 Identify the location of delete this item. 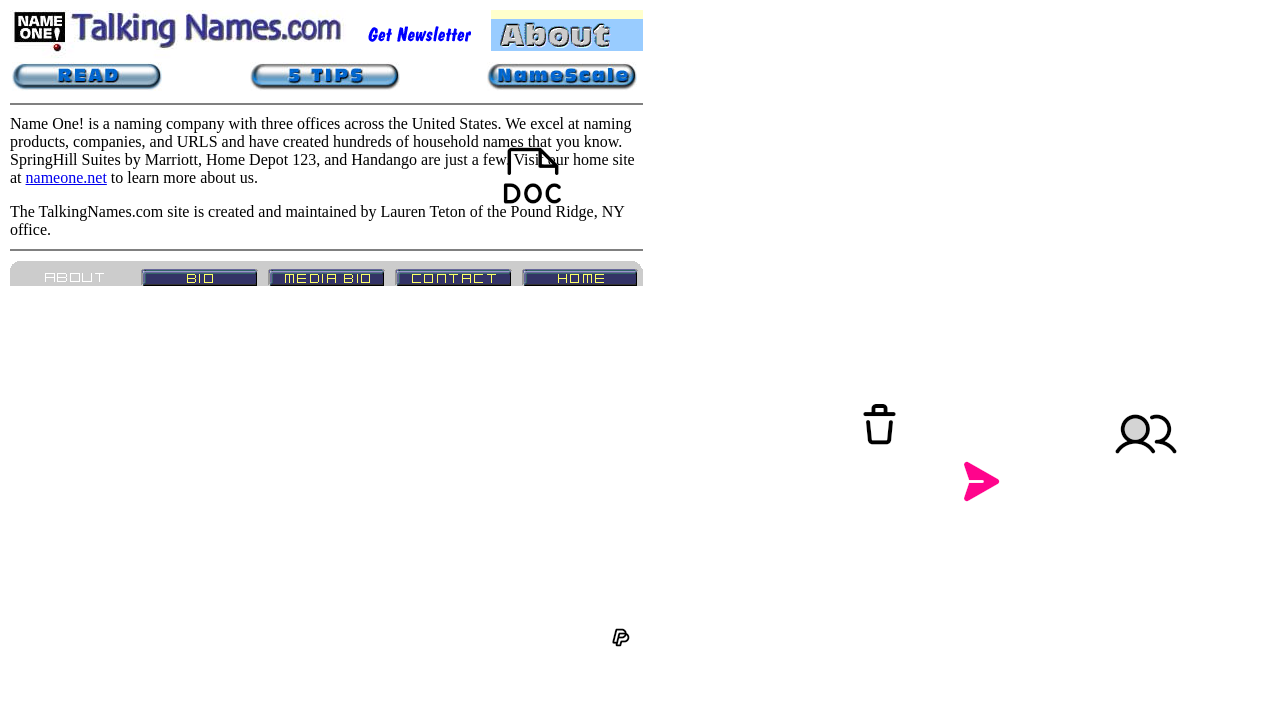
(879, 425).